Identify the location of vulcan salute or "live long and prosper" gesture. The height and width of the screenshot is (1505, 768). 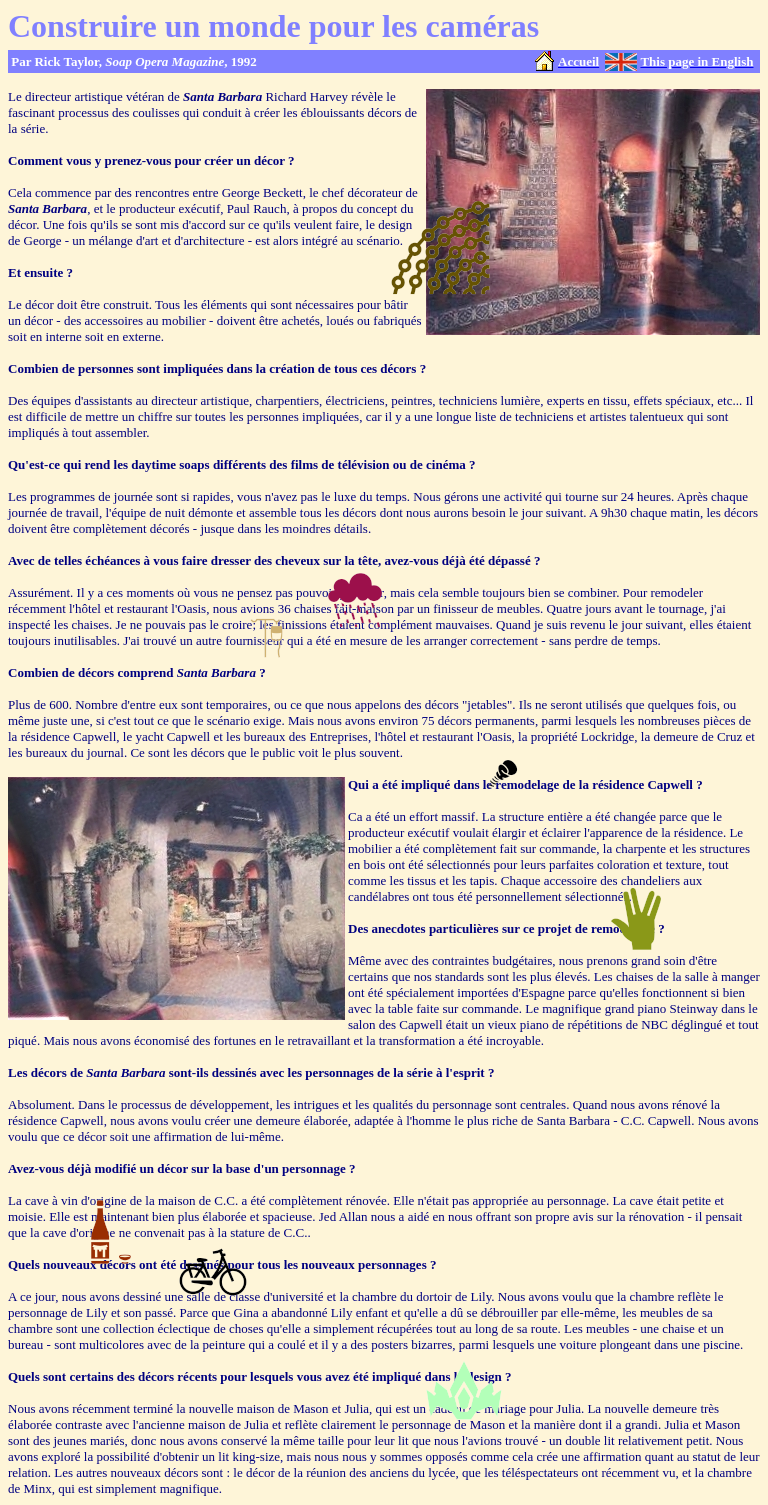
(636, 918).